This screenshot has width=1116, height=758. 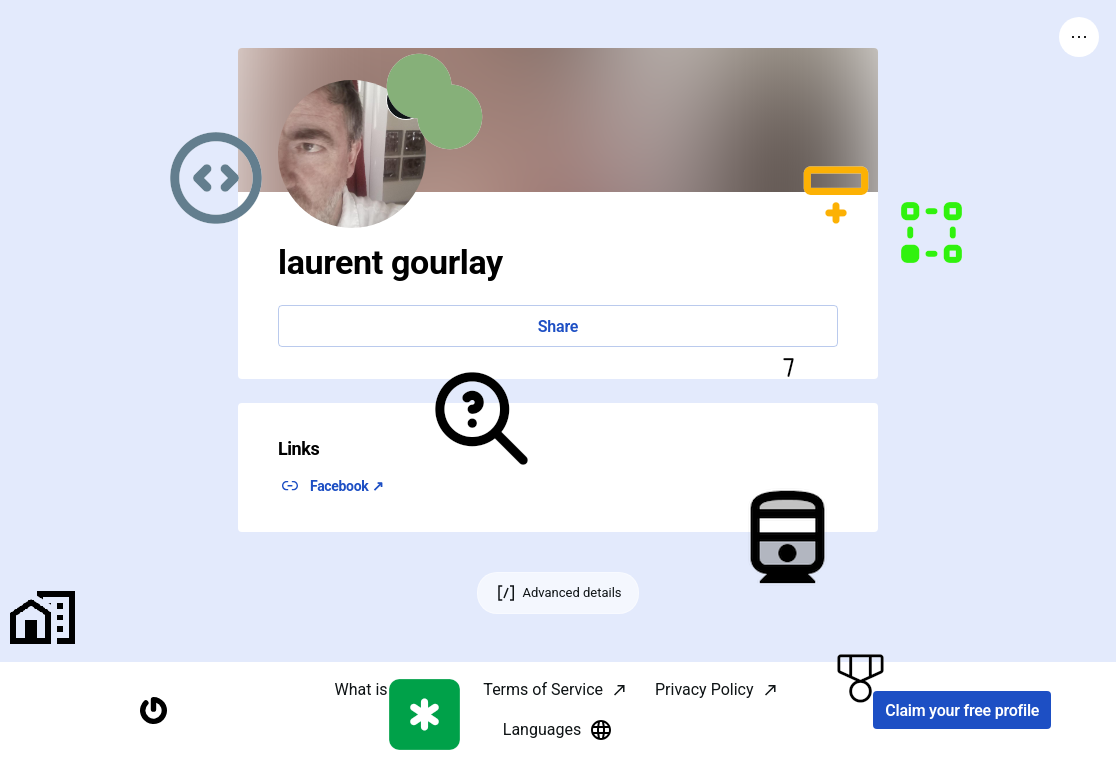 I want to click on indicates a required field in a form, so click(x=424, y=714).